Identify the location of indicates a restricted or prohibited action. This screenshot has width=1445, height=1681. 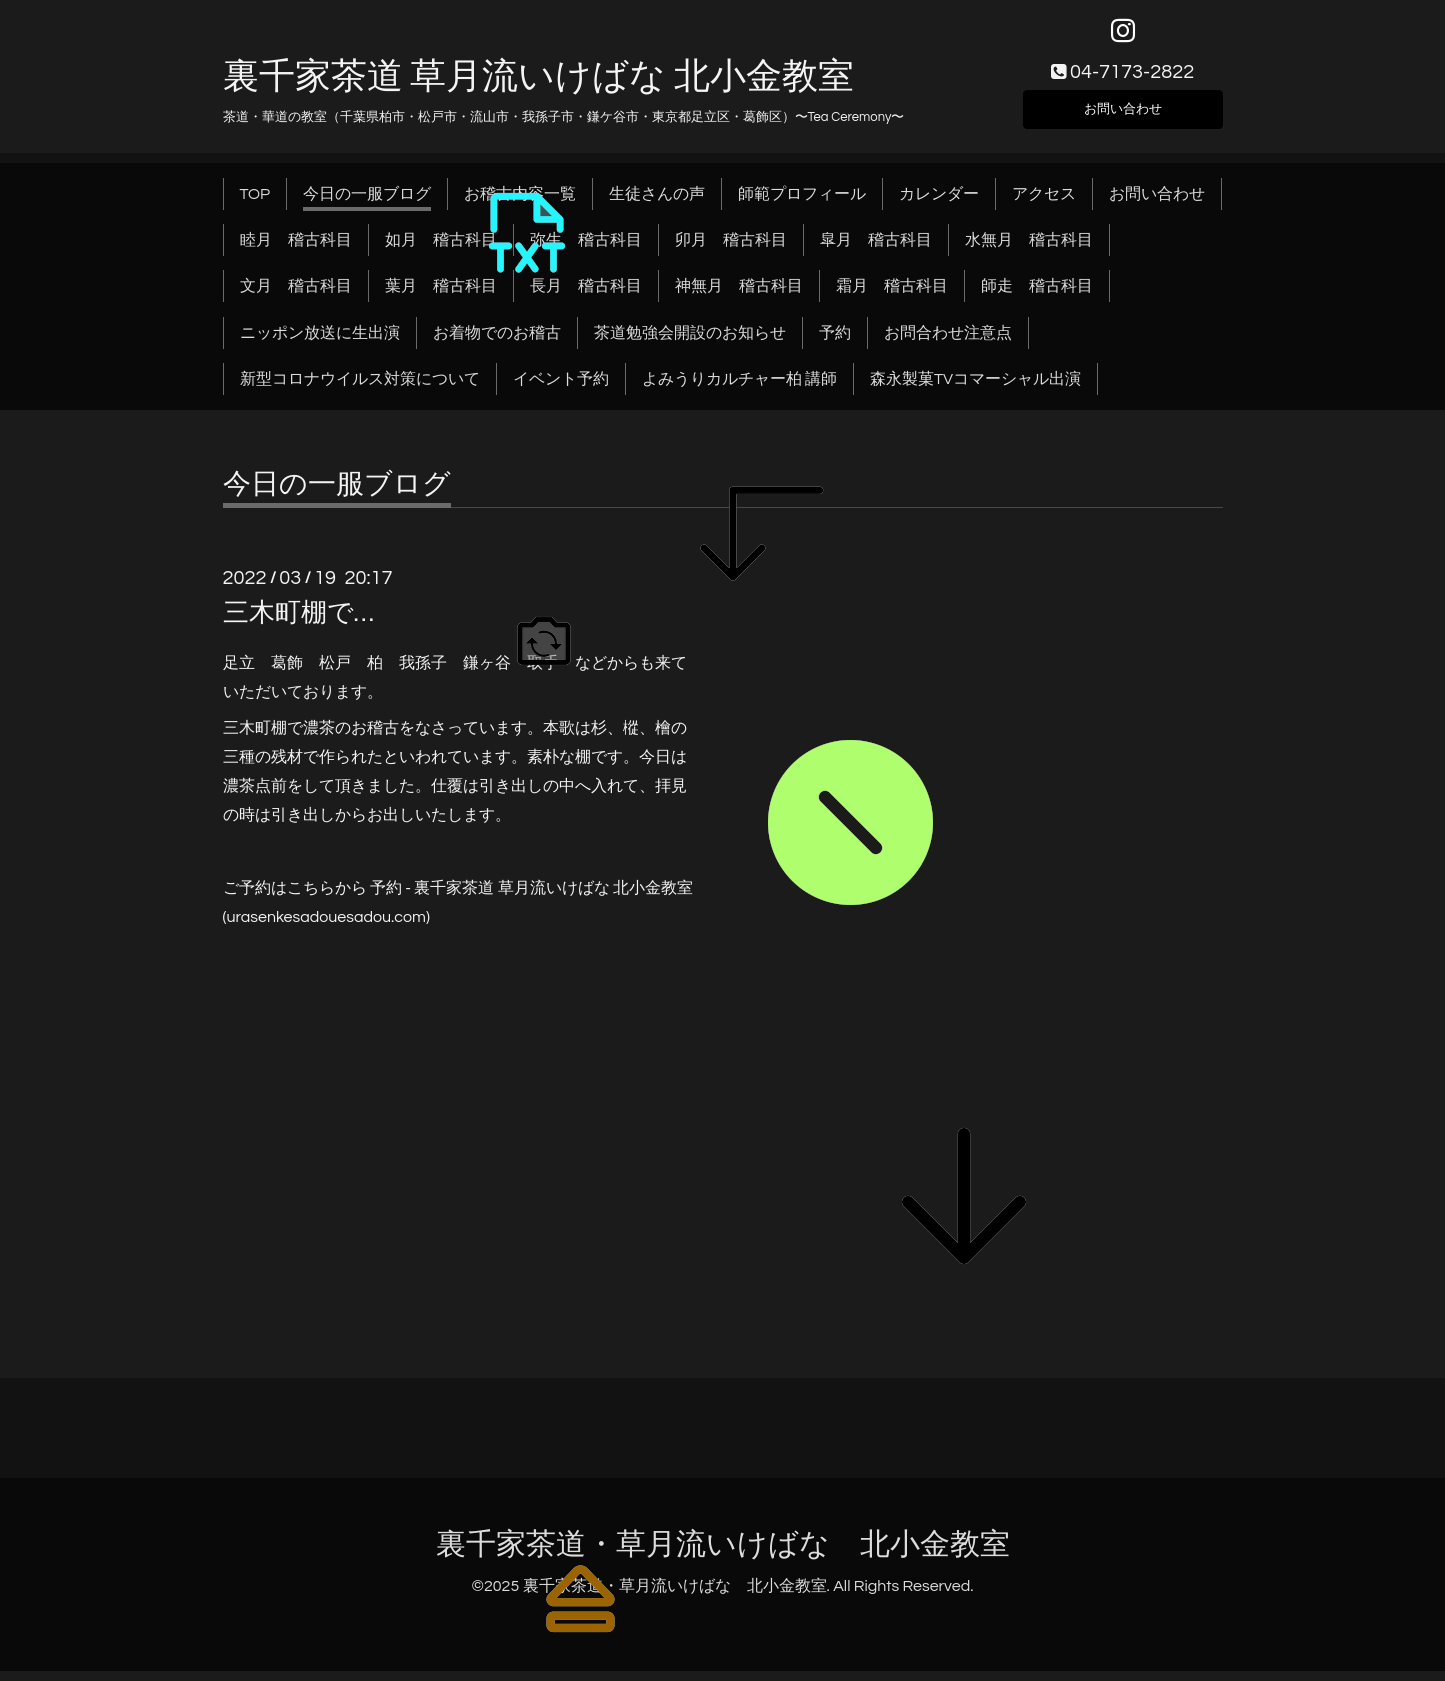
(850, 822).